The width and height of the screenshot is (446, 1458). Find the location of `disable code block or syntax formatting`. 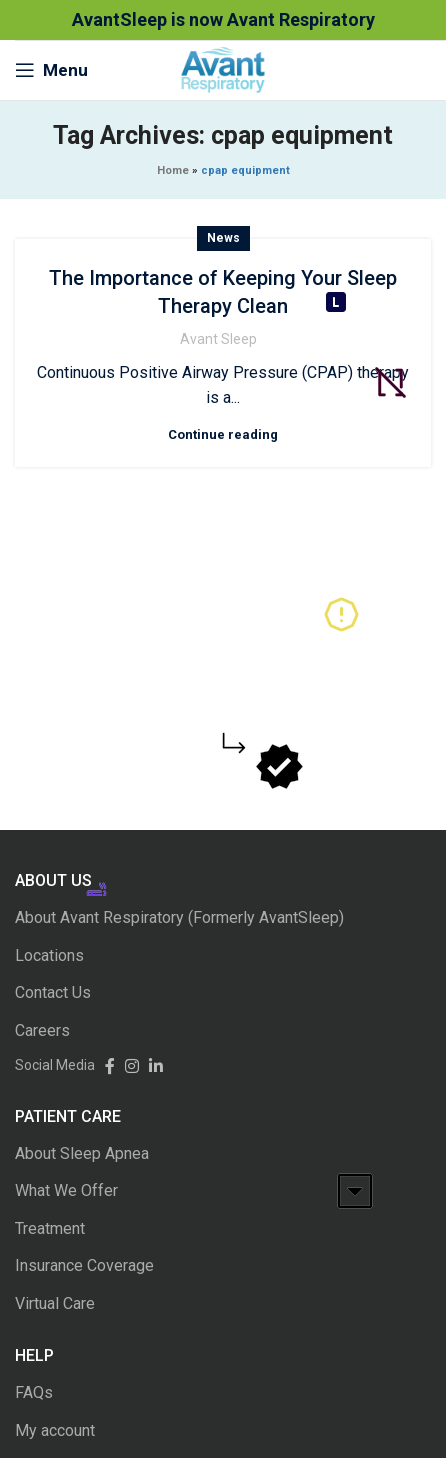

disable code block or syntax formatting is located at coordinates (390, 382).